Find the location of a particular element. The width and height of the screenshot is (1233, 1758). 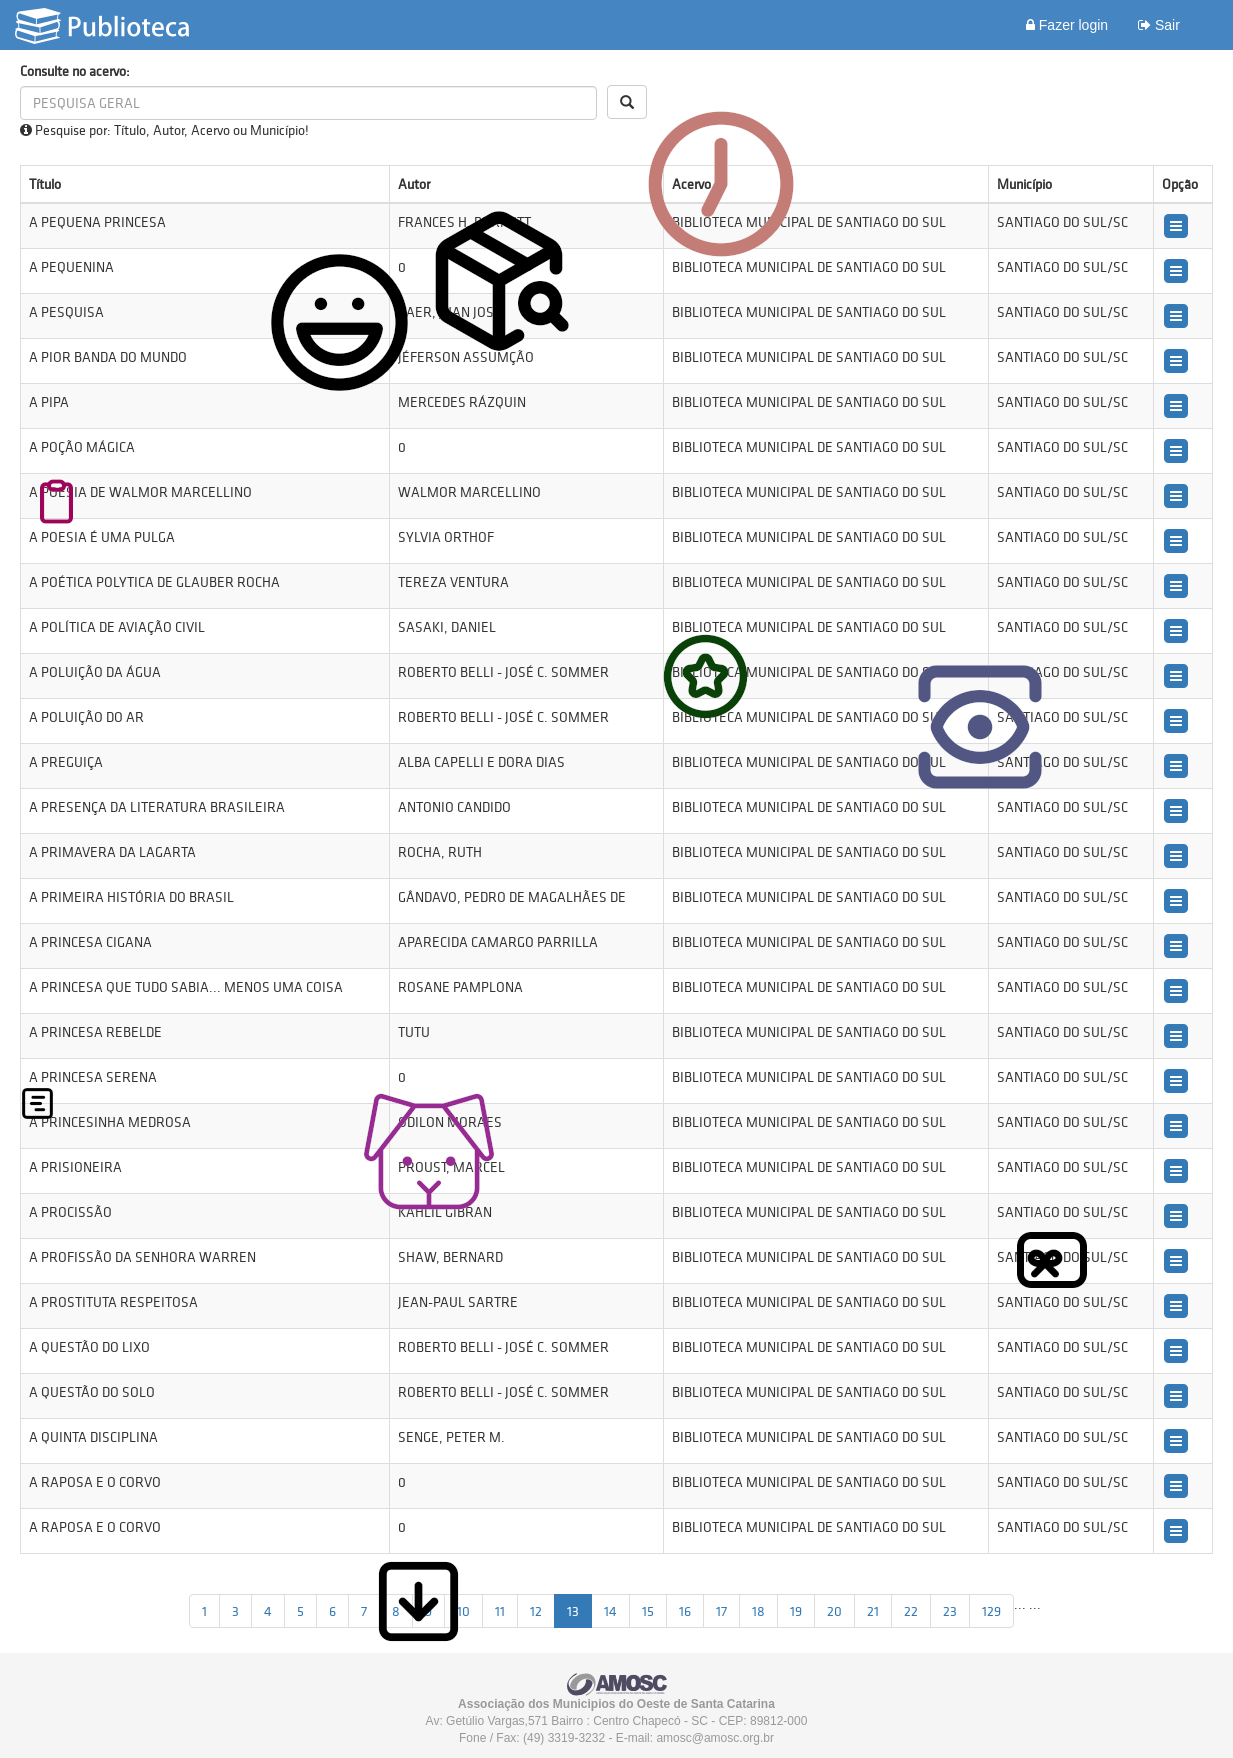

view pet-related content or settings is located at coordinates (429, 1154).